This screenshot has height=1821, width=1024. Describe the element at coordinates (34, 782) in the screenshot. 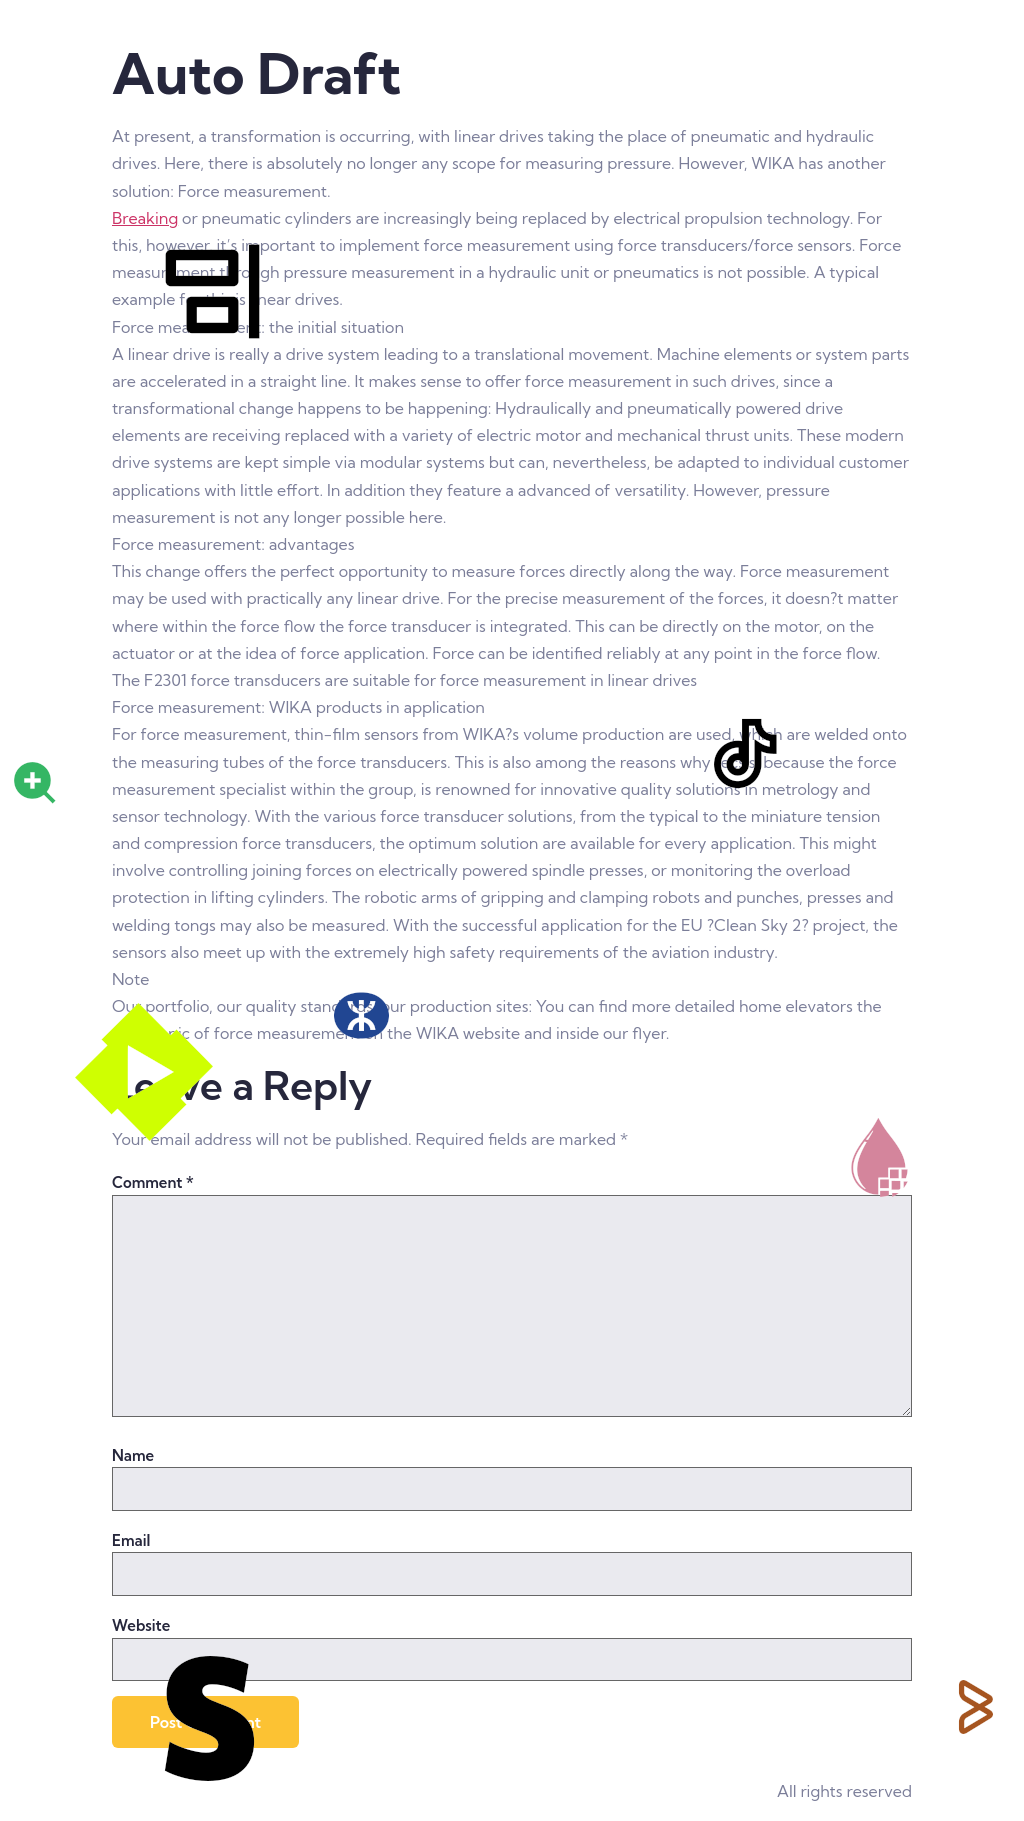

I see `zoom in on content` at that location.